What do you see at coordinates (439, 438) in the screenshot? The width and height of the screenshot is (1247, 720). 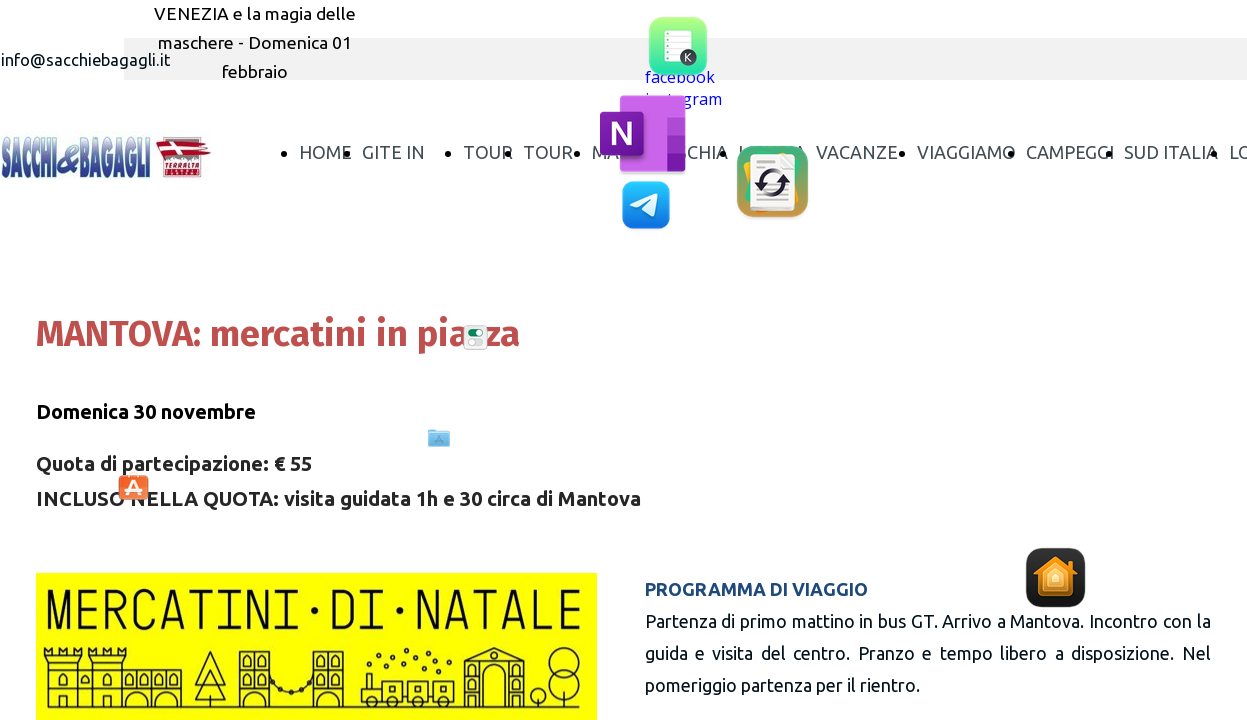 I see `open your templates folder` at bounding box center [439, 438].